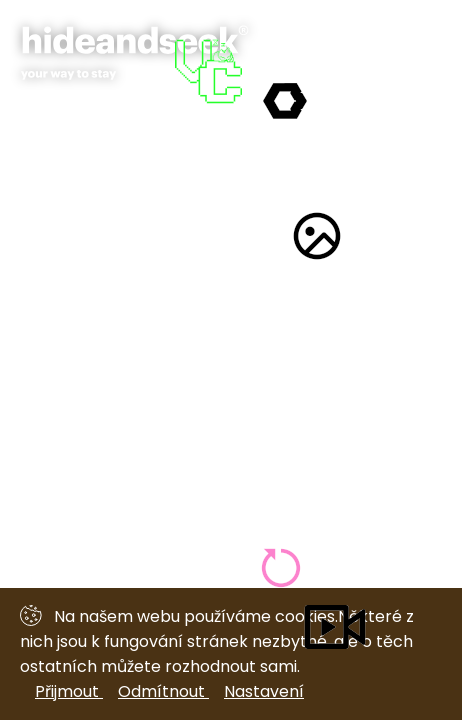 The height and width of the screenshot is (720, 462). Describe the element at coordinates (281, 568) in the screenshot. I see `reset or refresh to original state` at that location.